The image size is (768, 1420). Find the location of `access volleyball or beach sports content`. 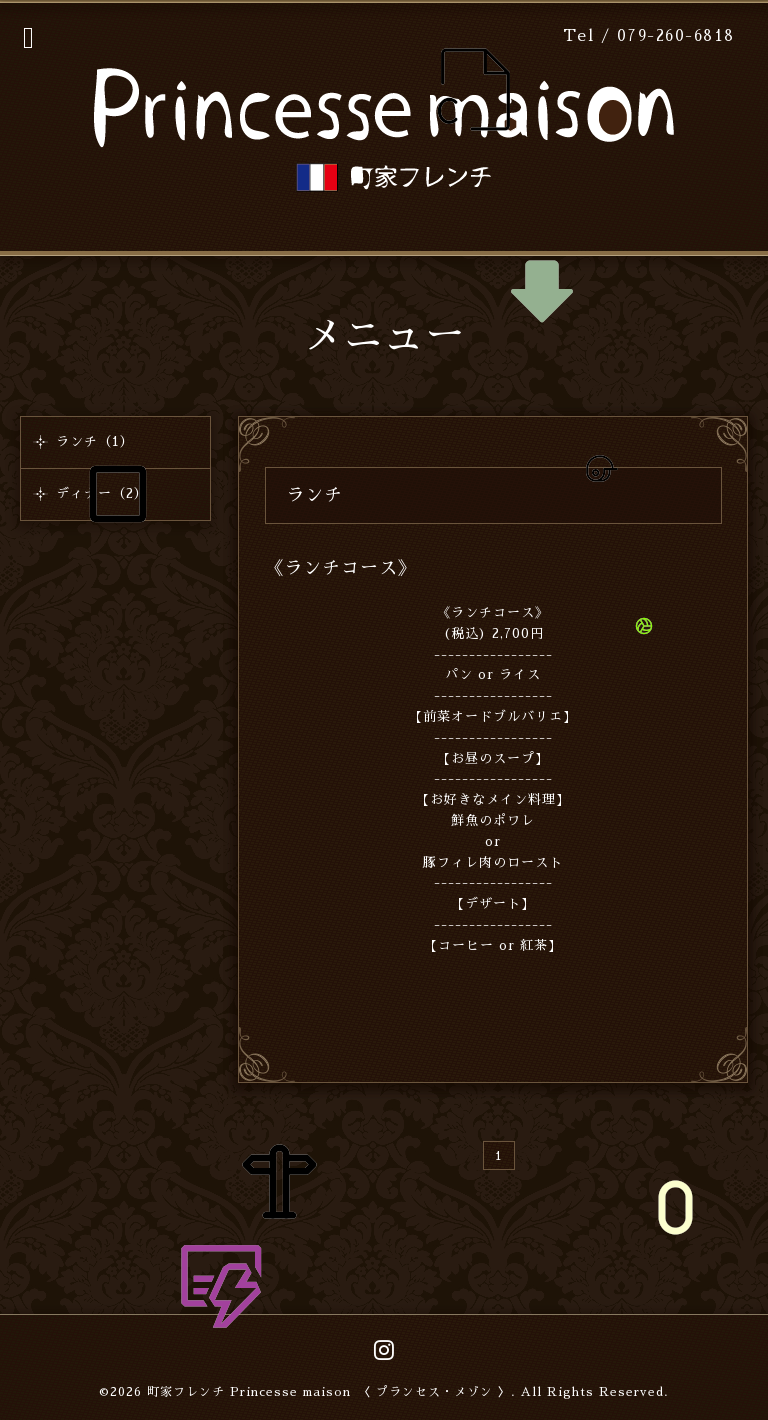

access volleyball or beach sports content is located at coordinates (644, 626).